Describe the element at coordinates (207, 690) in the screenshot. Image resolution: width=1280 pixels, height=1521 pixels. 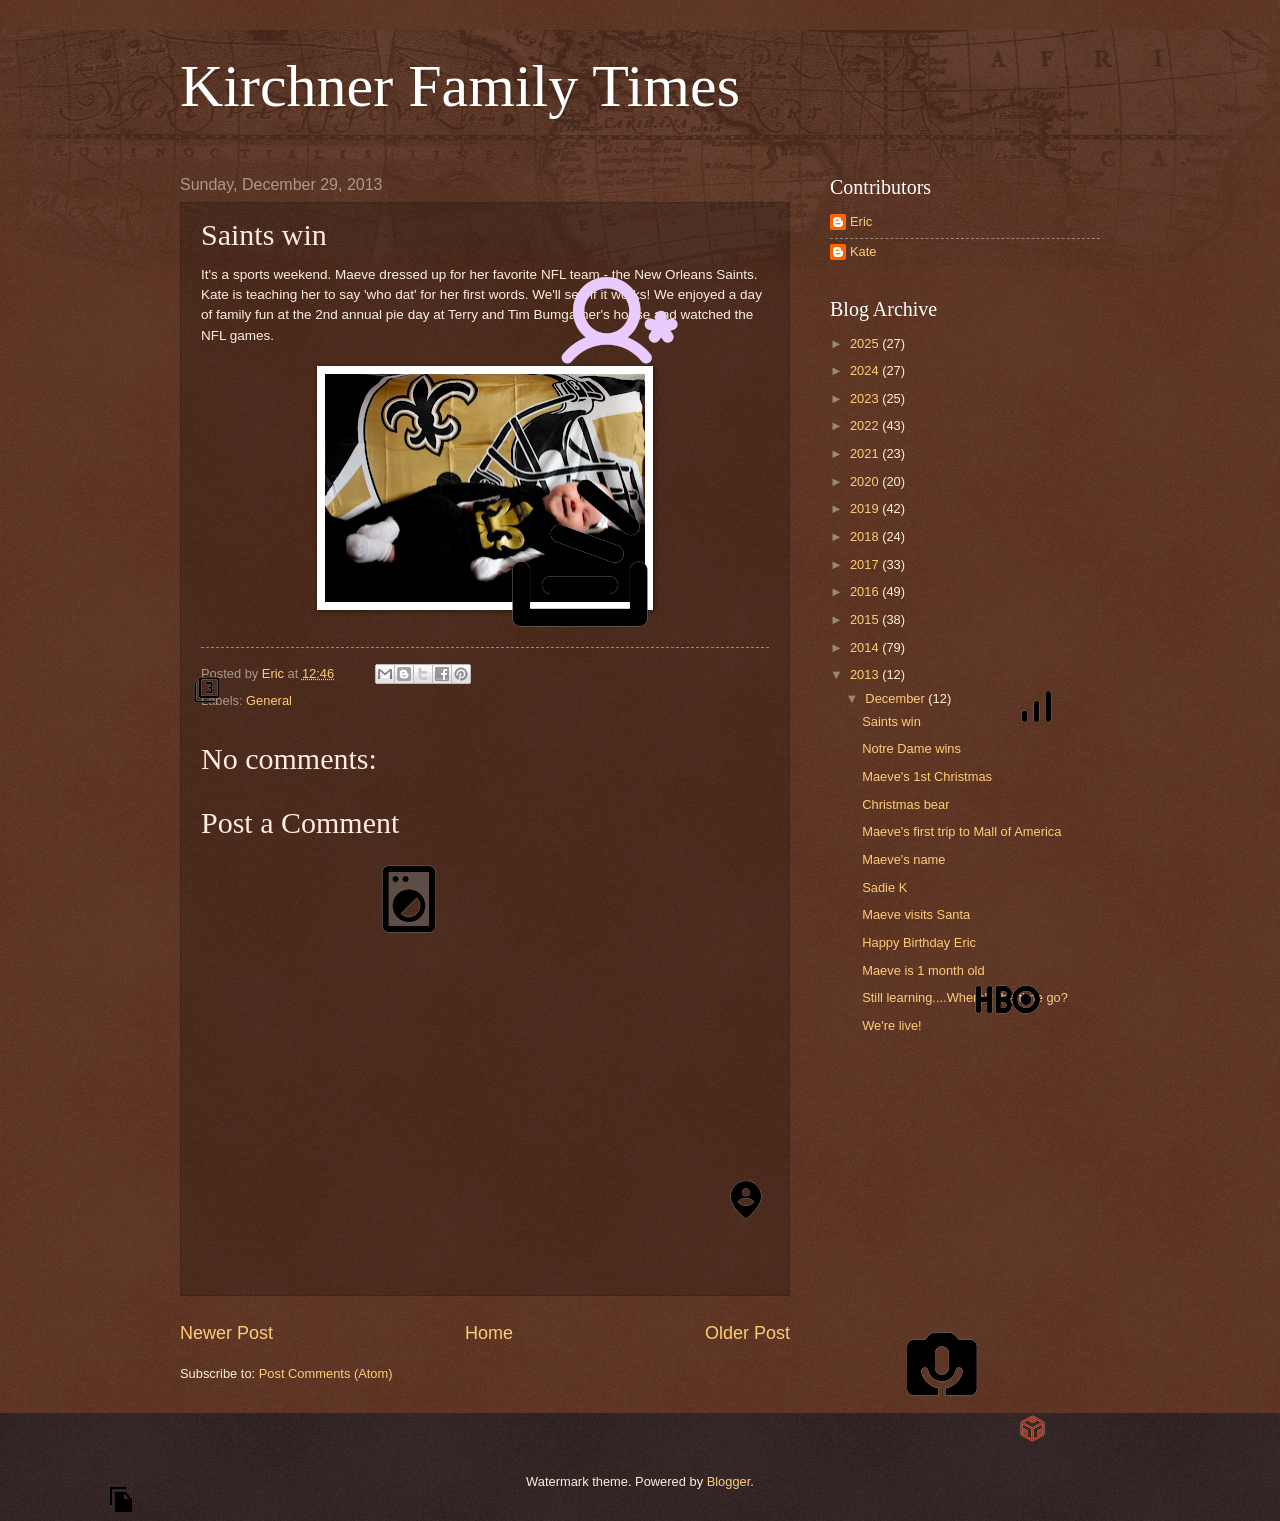
I see `view the third item in a layered stack` at that location.